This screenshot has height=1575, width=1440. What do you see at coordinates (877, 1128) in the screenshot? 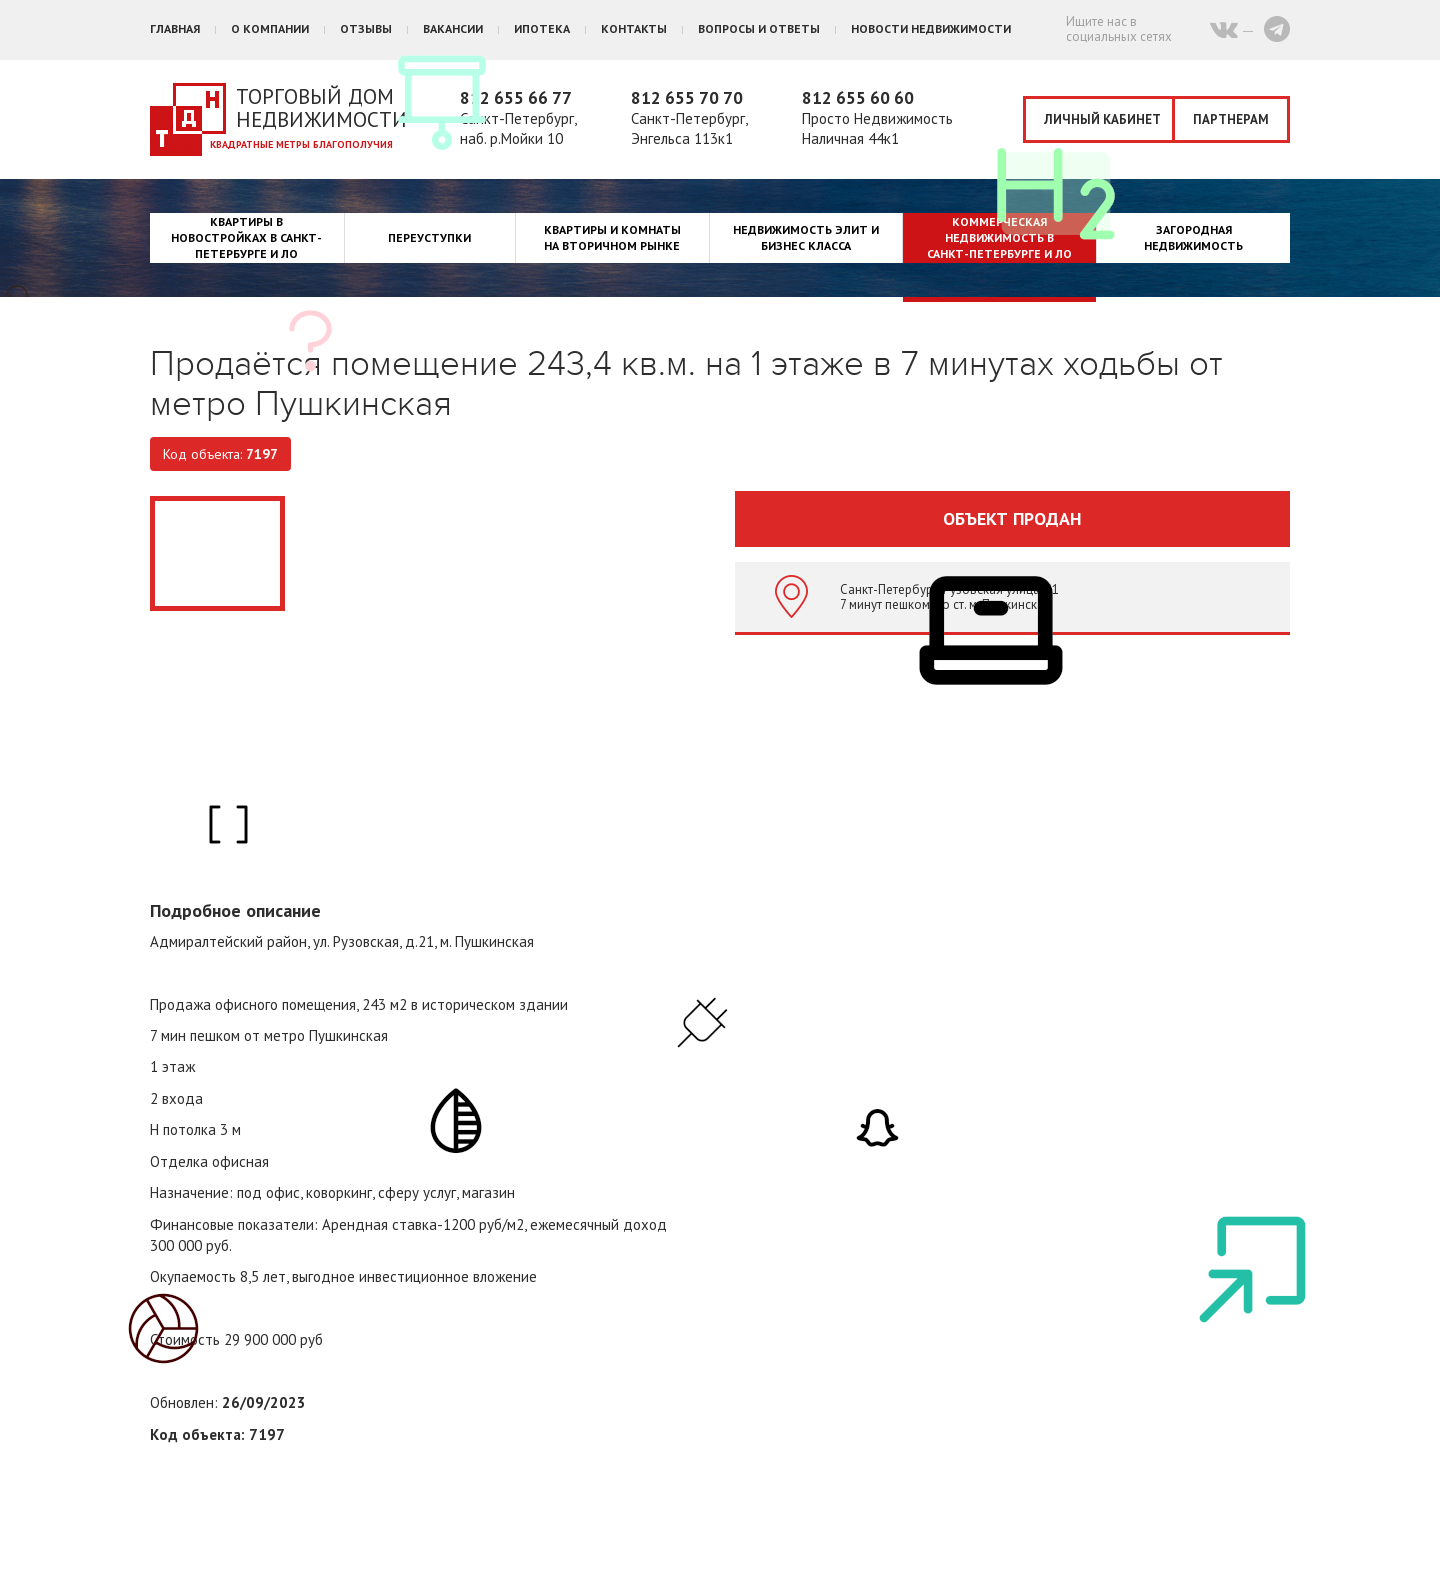
I see `open Snapchat app` at bounding box center [877, 1128].